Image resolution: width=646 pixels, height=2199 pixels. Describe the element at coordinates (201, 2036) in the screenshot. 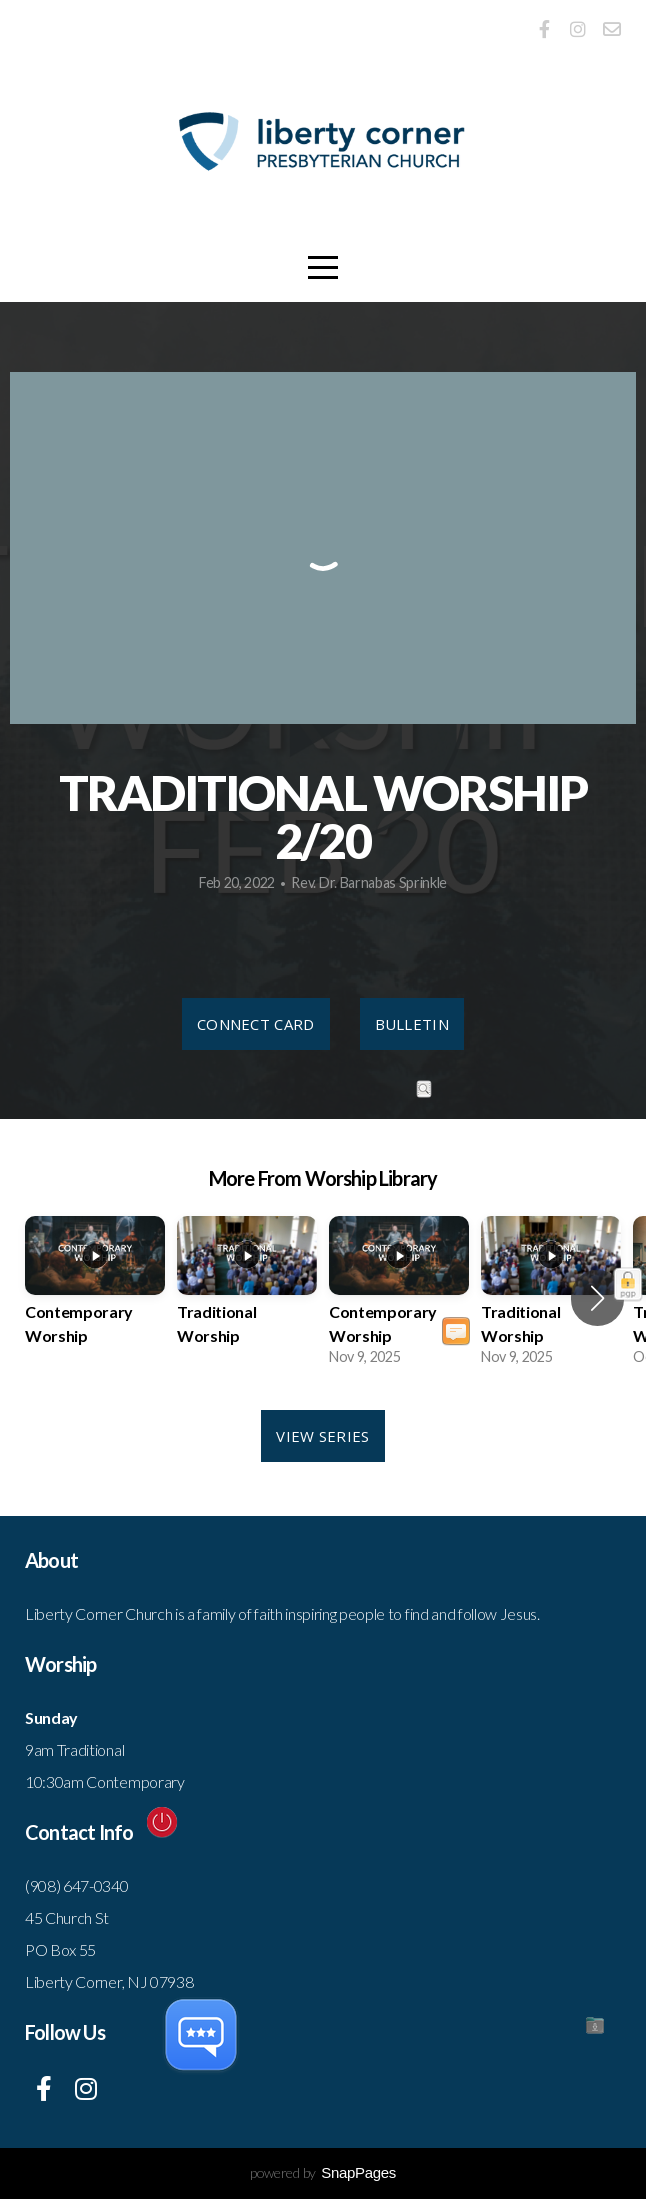

I see `submit feedback or ratings` at that location.